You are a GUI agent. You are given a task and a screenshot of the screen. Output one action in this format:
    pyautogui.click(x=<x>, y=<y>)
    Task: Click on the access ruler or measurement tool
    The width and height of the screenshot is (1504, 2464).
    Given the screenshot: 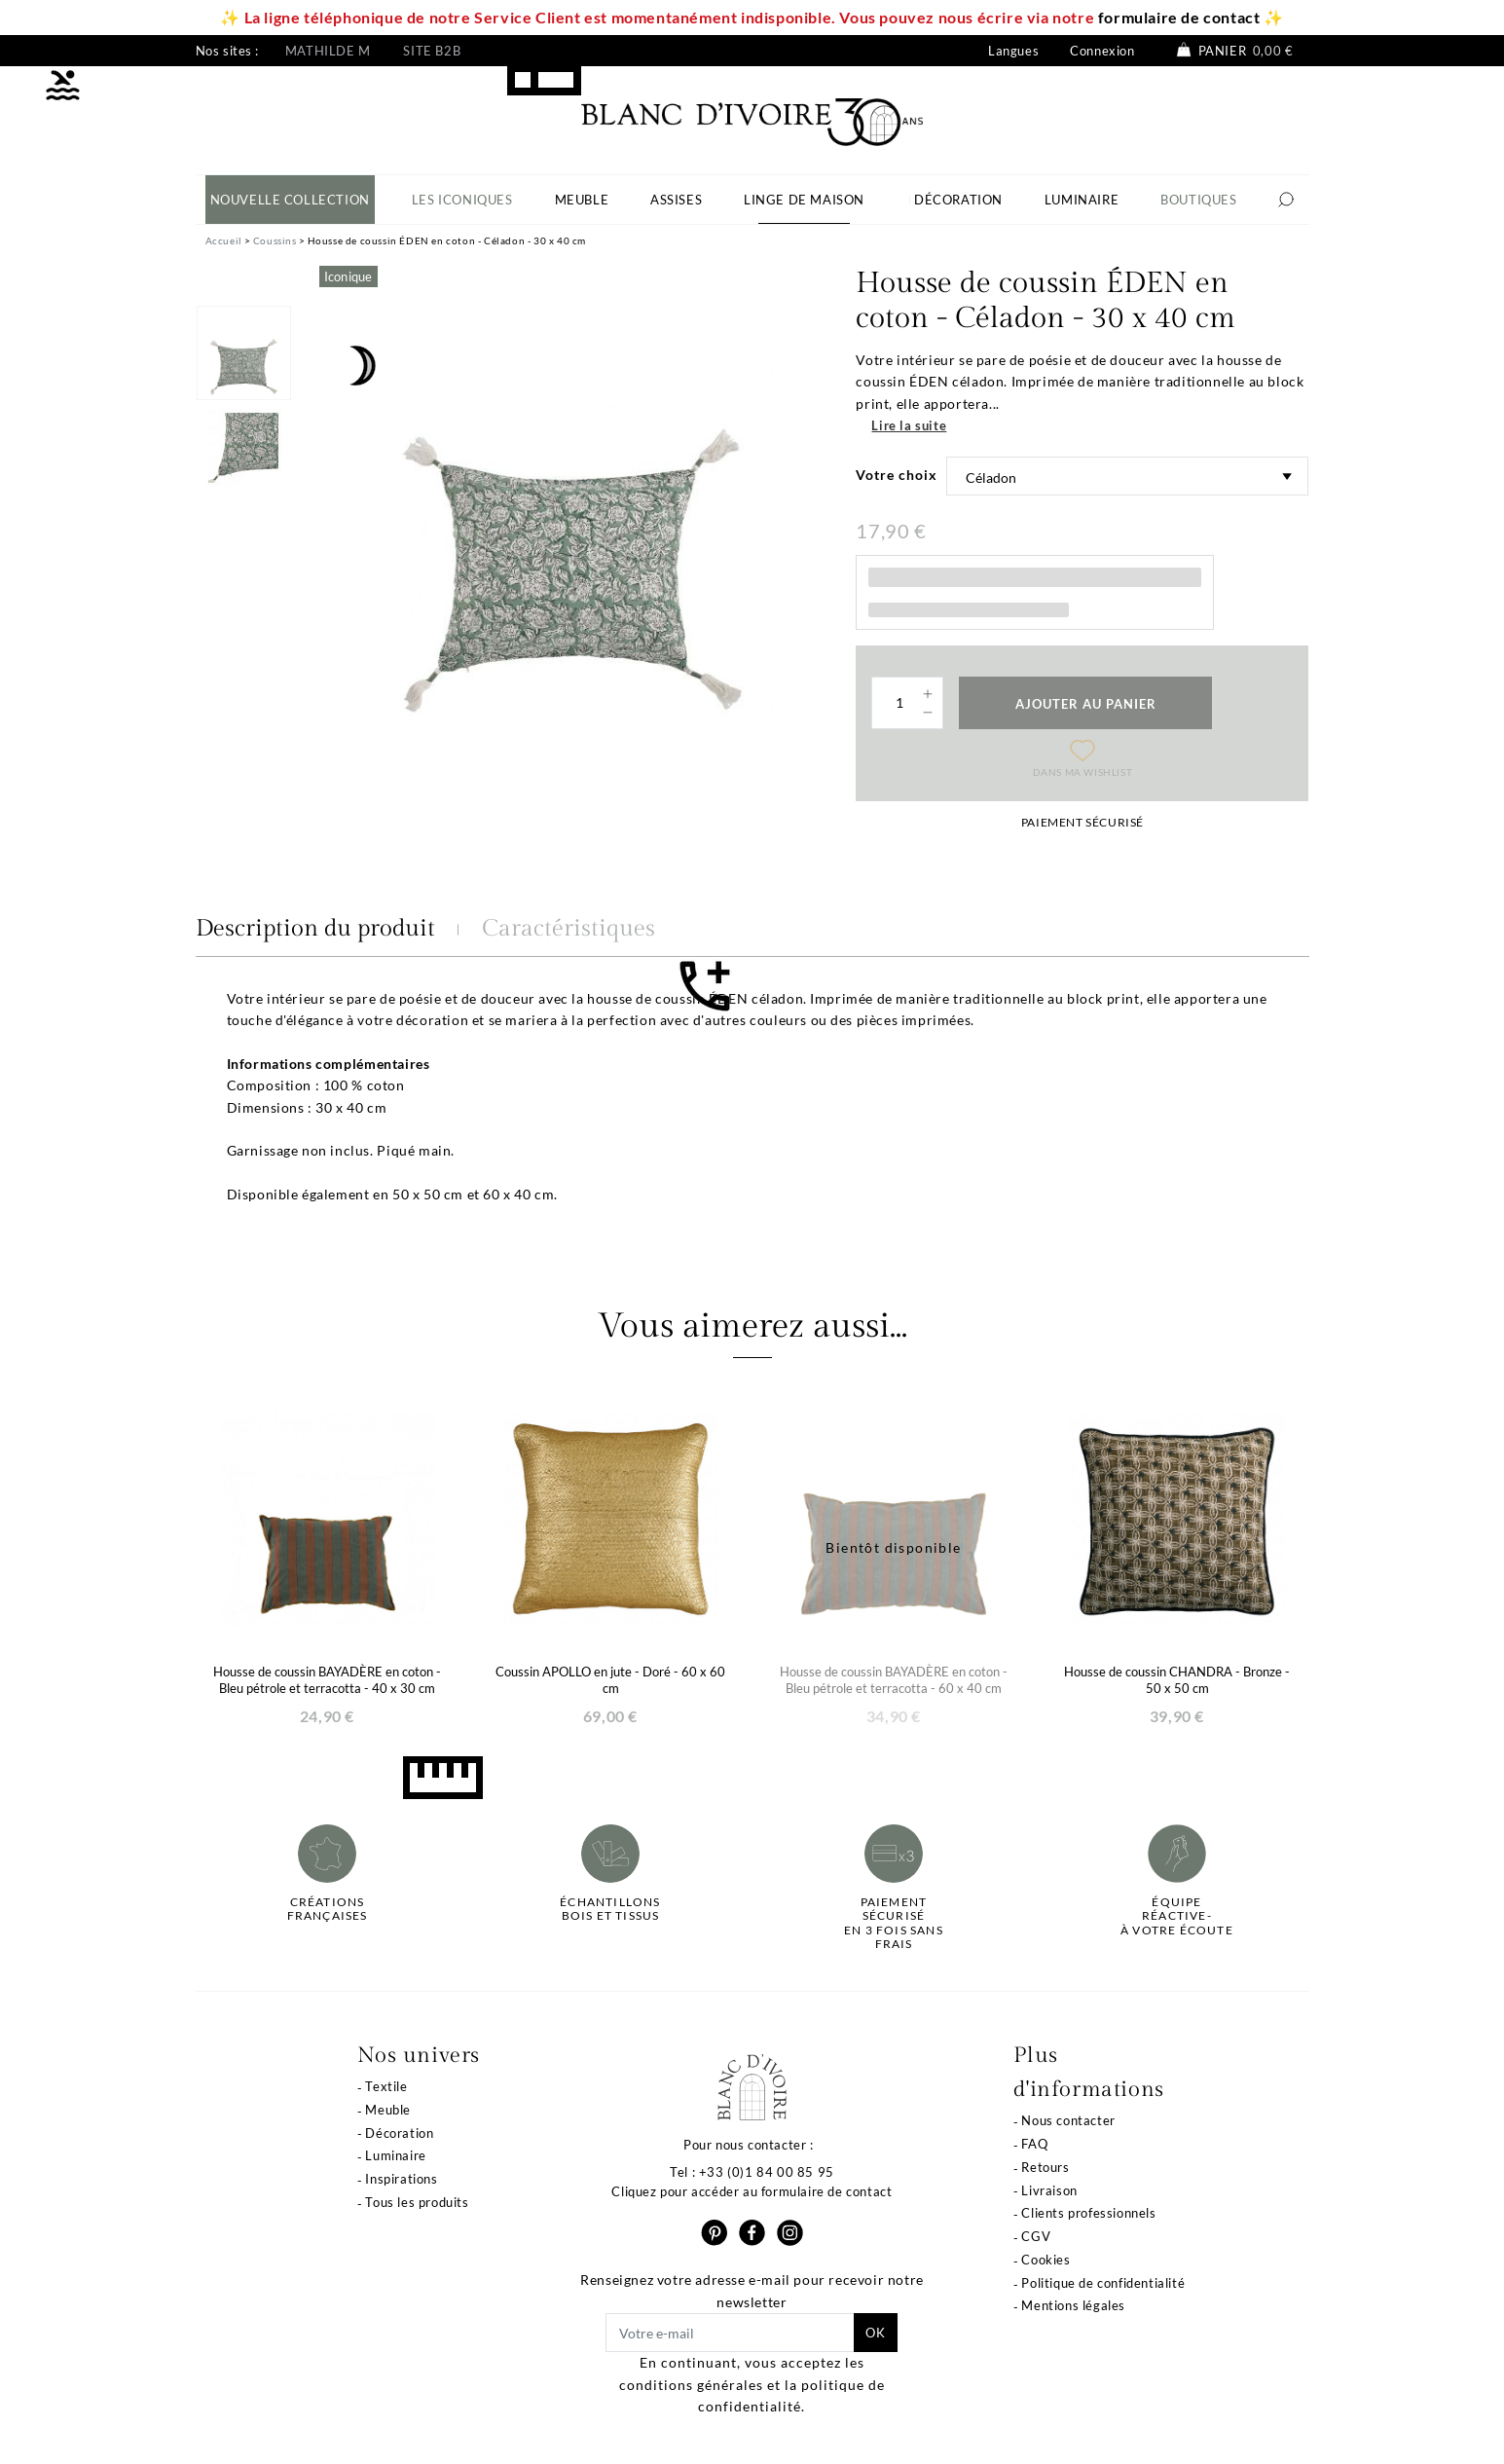 What is the action you would take?
    pyautogui.click(x=443, y=1778)
    